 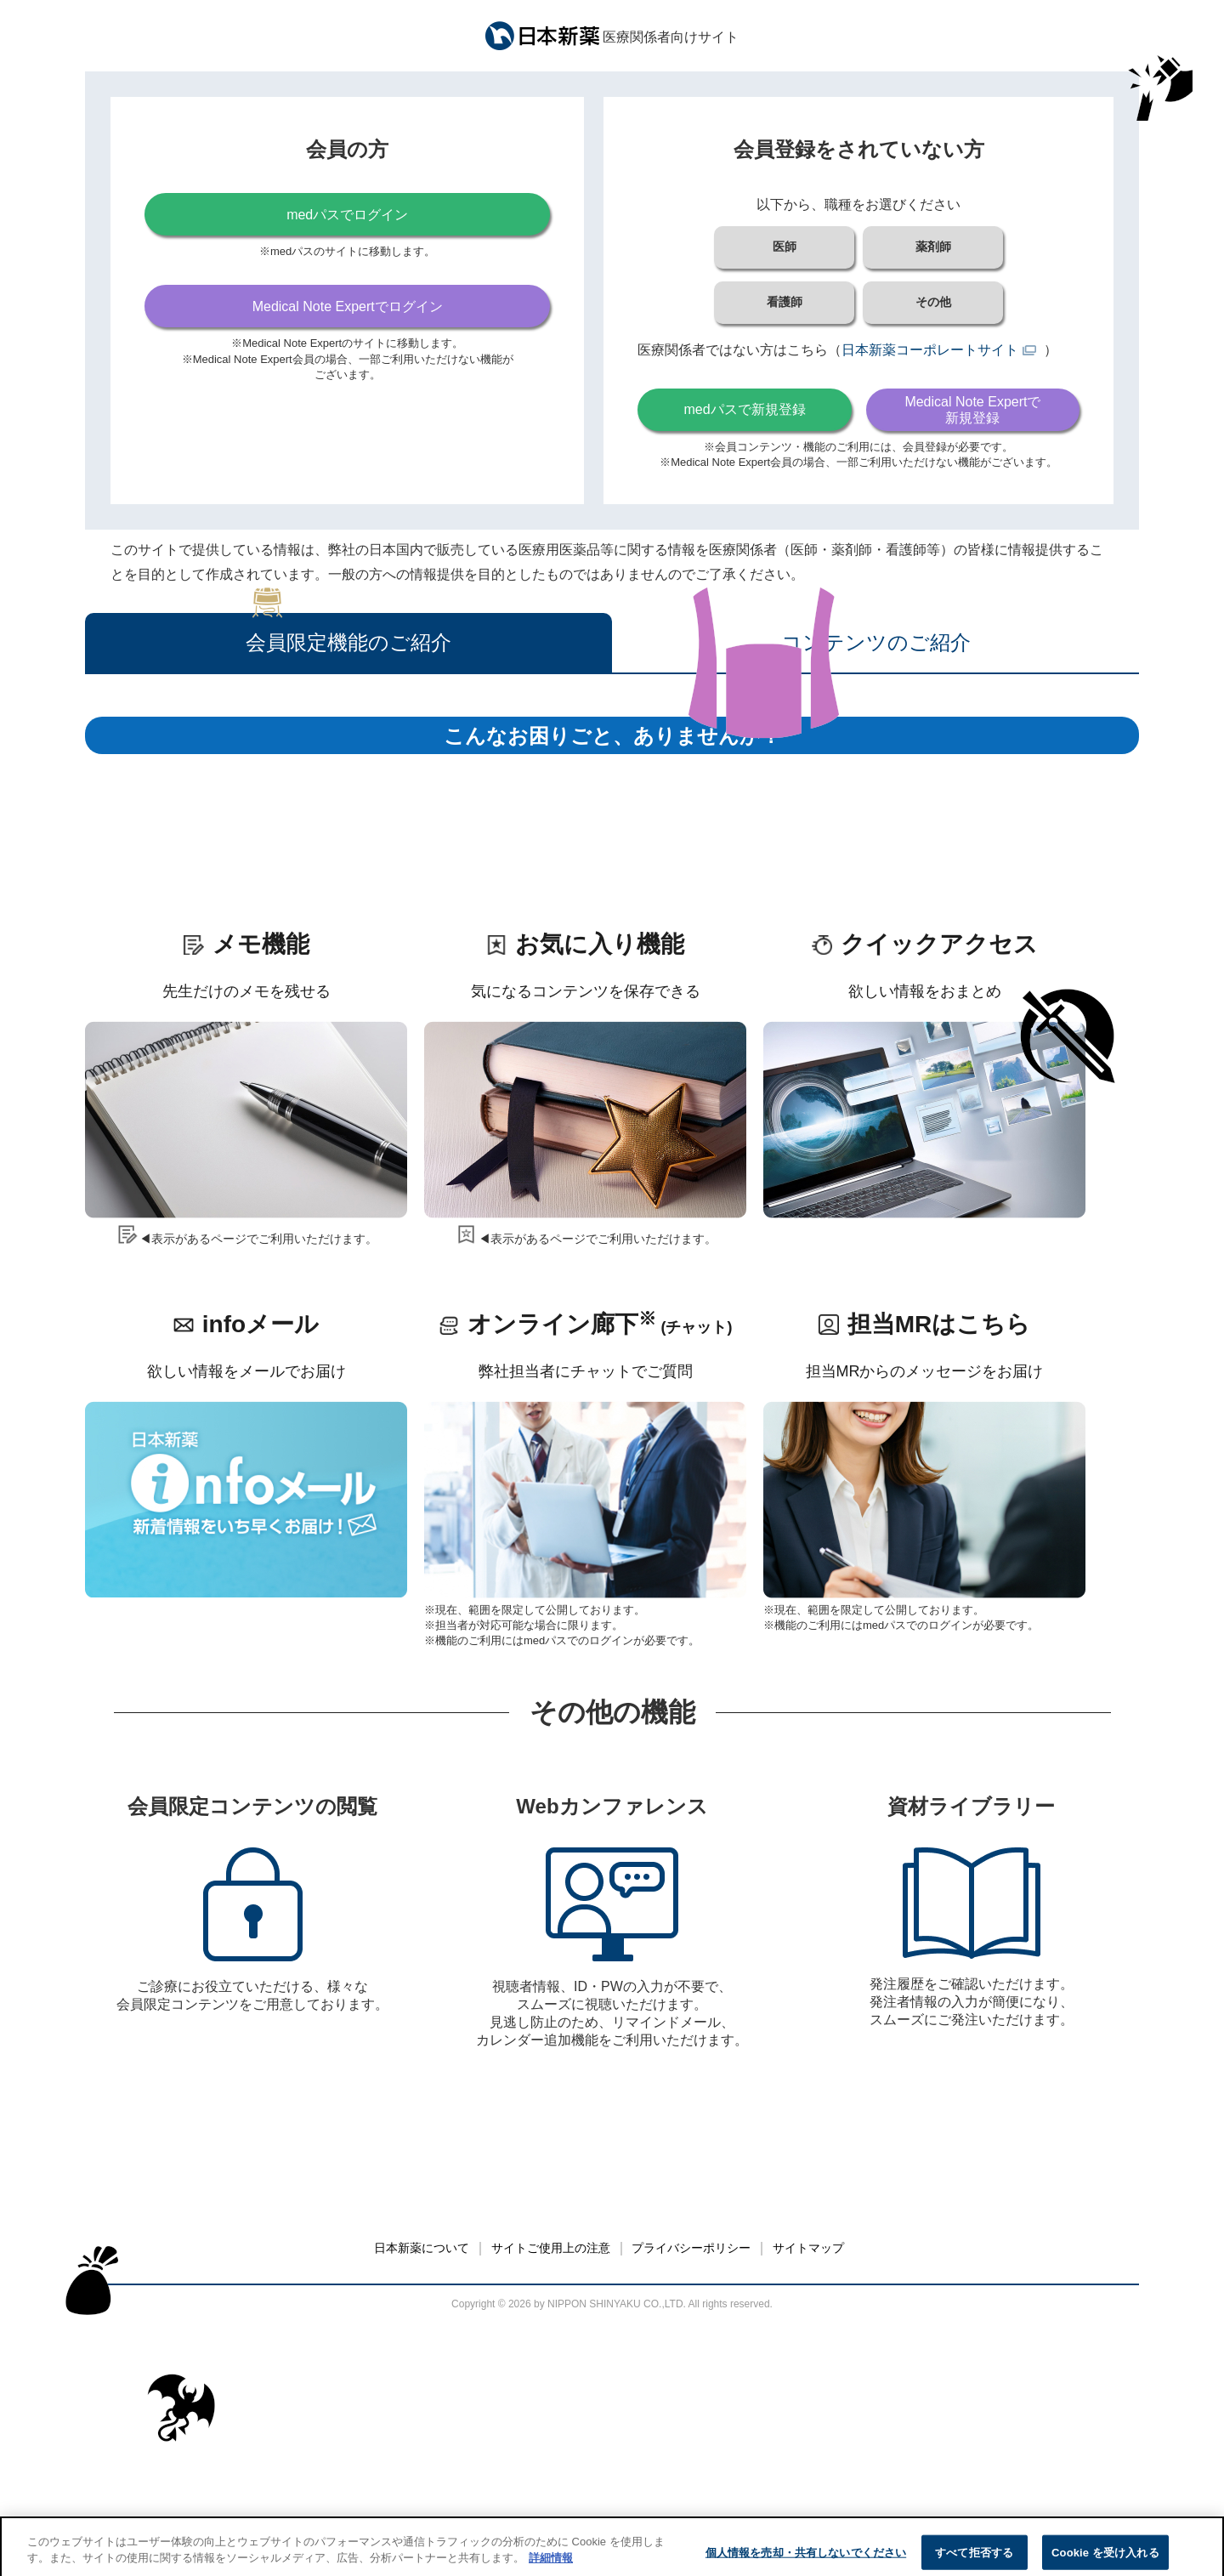 What do you see at coordinates (763, 662) in the screenshot?
I see `enter the arena or battle mode` at bounding box center [763, 662].